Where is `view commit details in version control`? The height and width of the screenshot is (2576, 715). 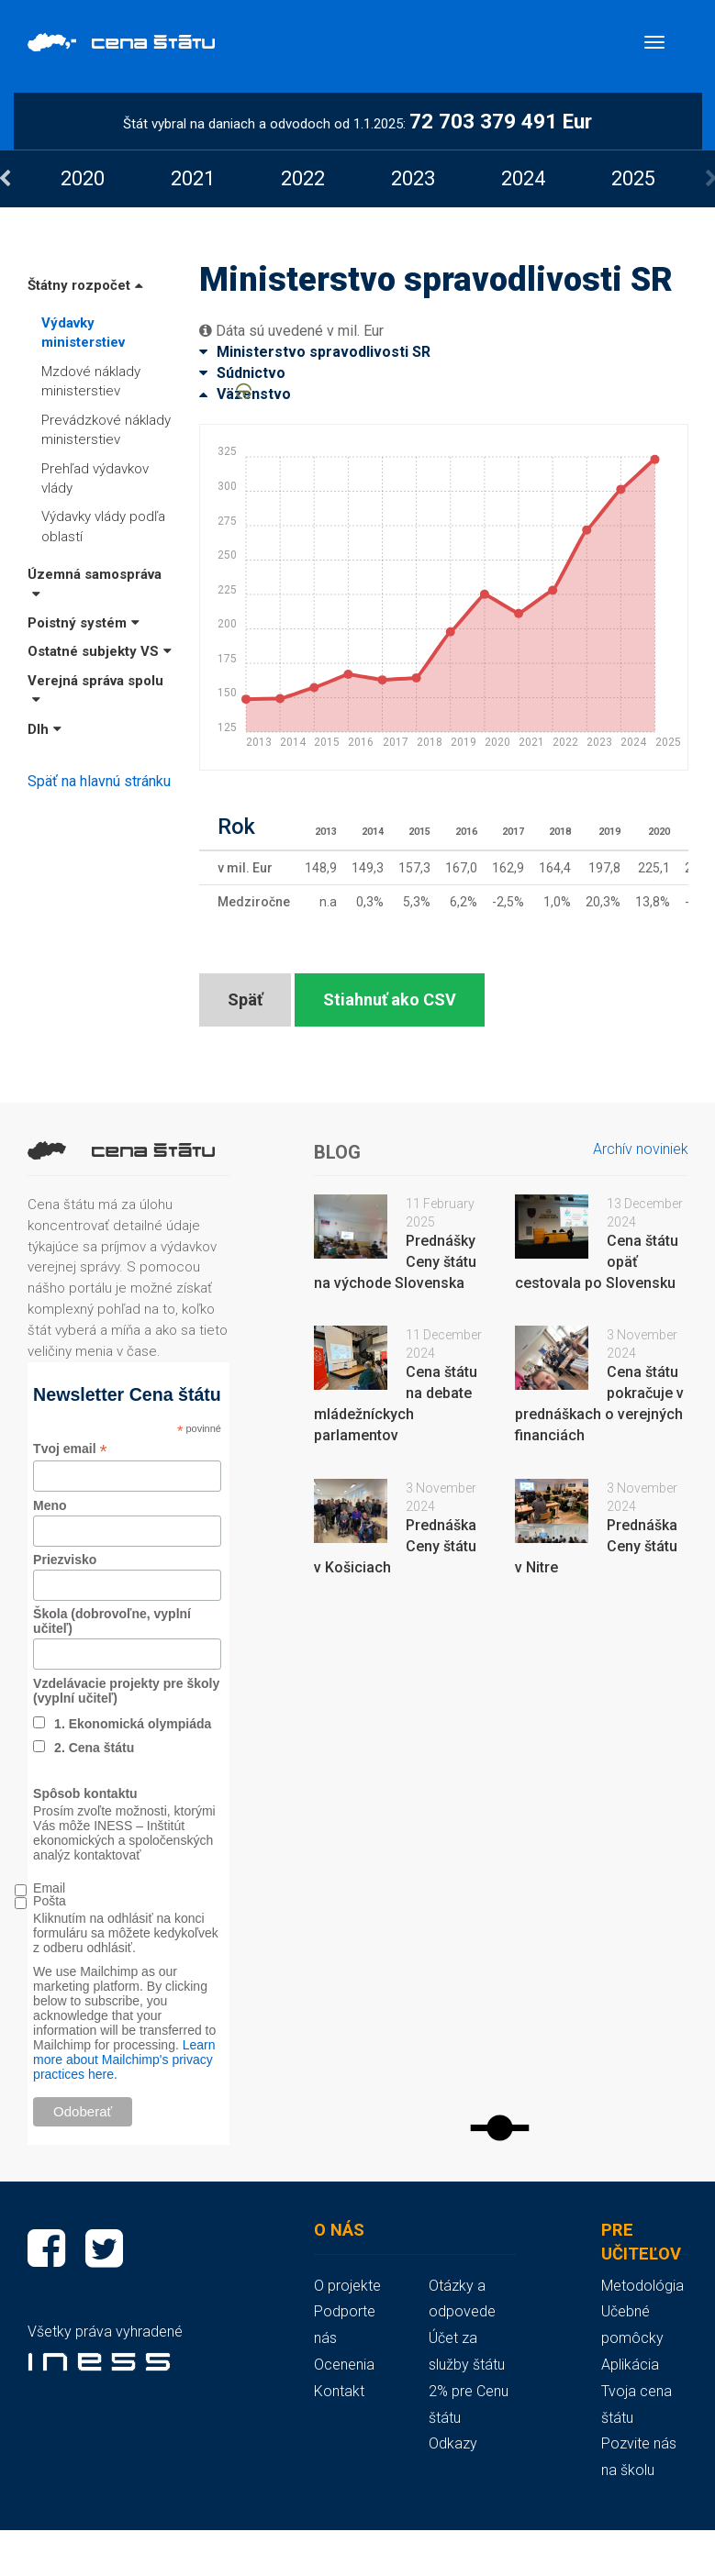
view commit details in version control is located at coordinates (499, 2127).